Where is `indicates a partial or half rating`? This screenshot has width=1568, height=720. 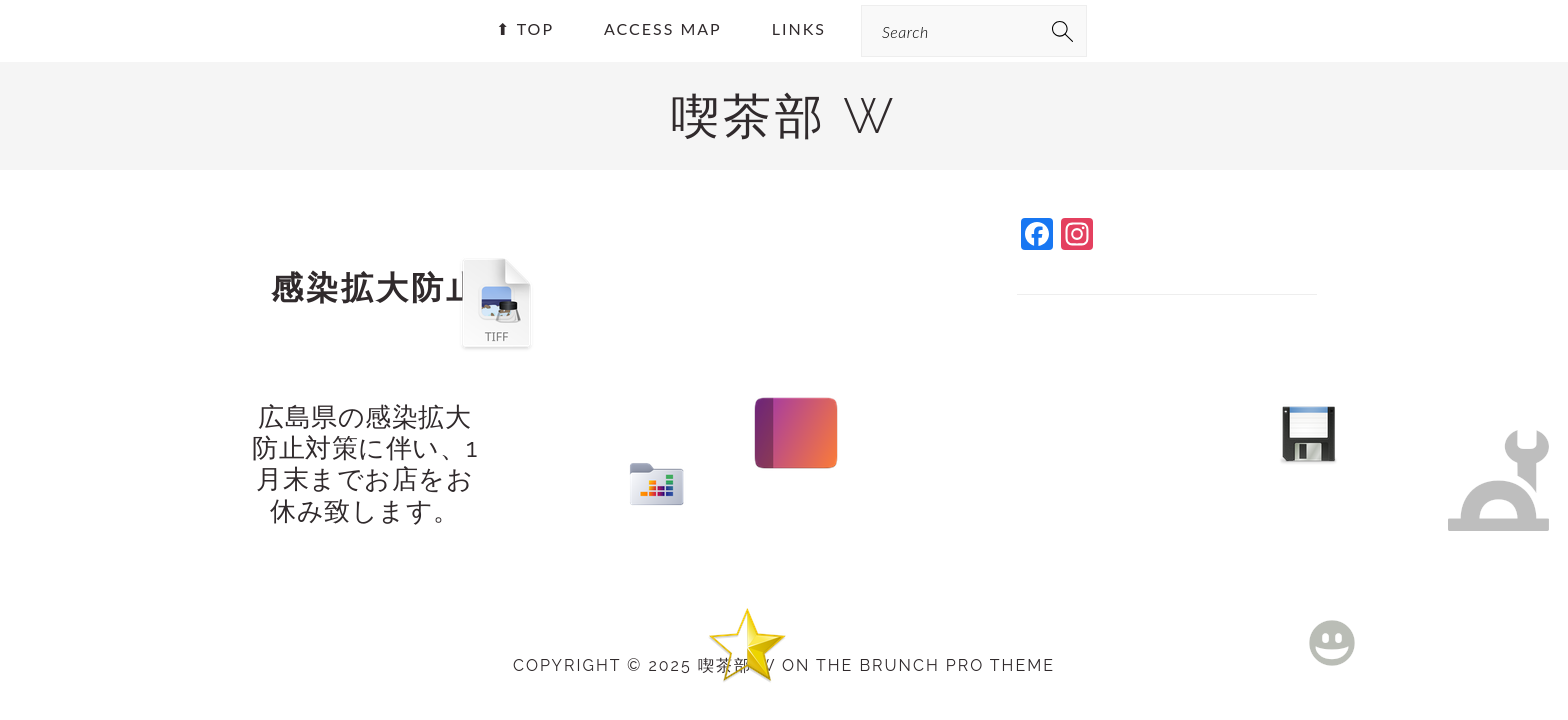
indicates a partial or half rating is located at coordinates (746, 647).